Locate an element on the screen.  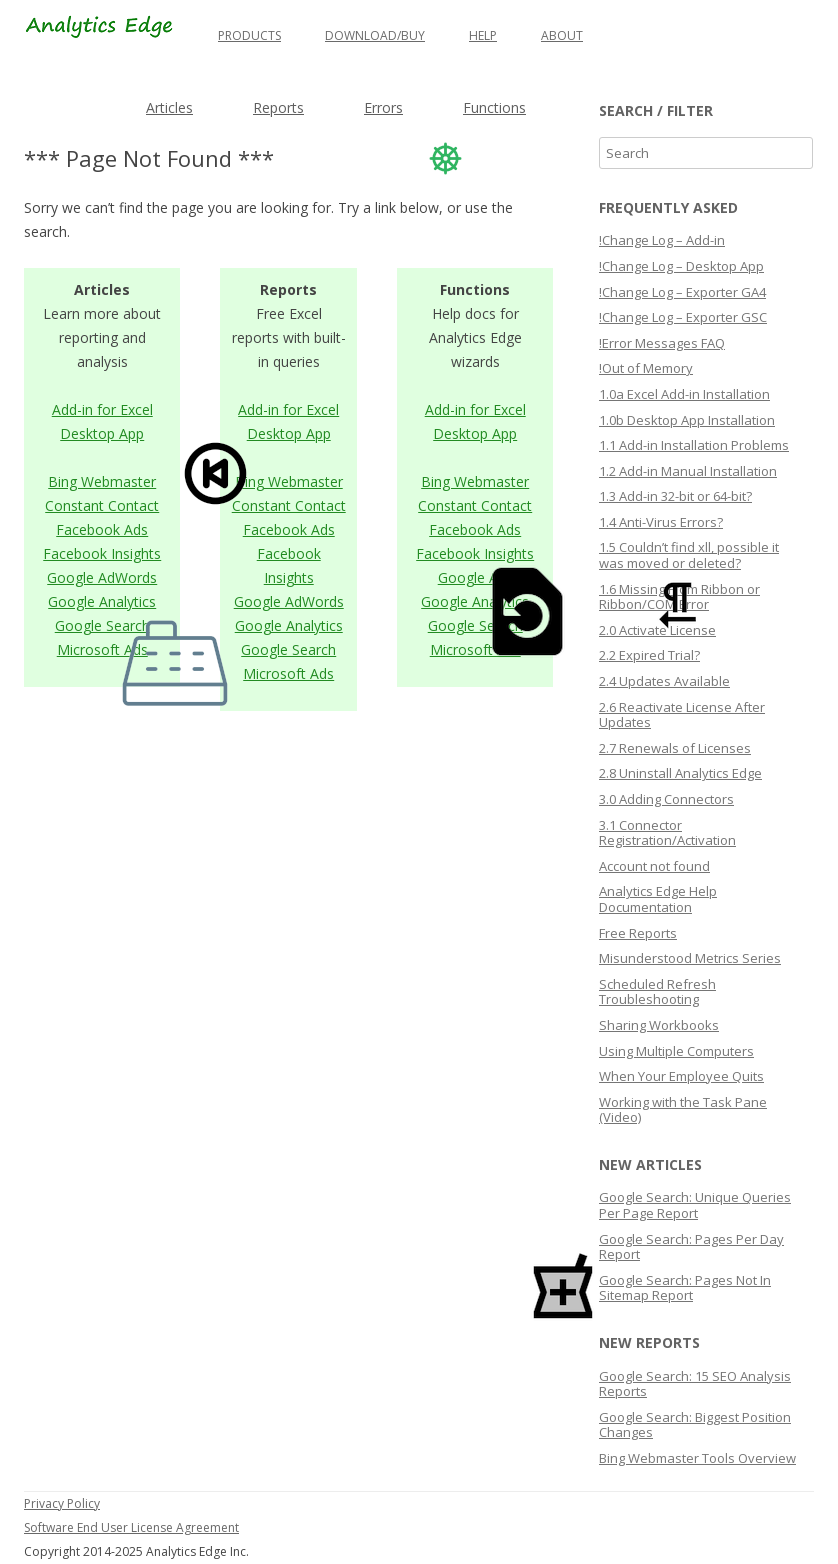
skip to previous track is located at coordinates (215, 473).